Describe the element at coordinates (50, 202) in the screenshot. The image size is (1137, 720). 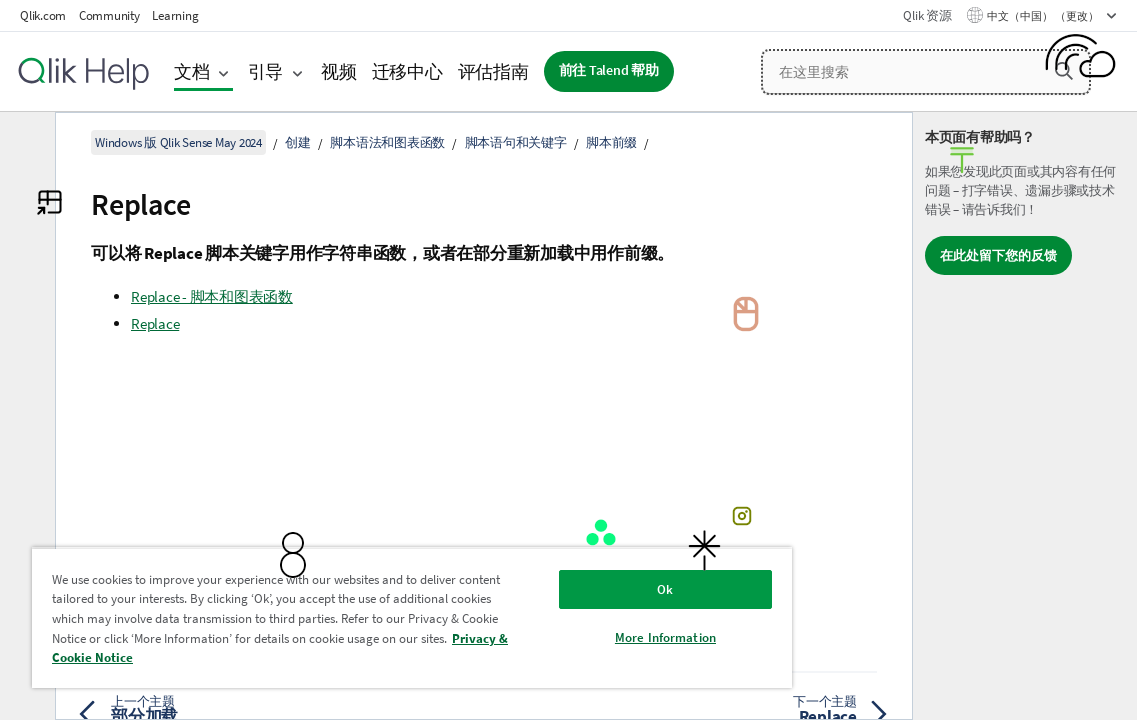
I see `create a shortcut to this table` at that location.